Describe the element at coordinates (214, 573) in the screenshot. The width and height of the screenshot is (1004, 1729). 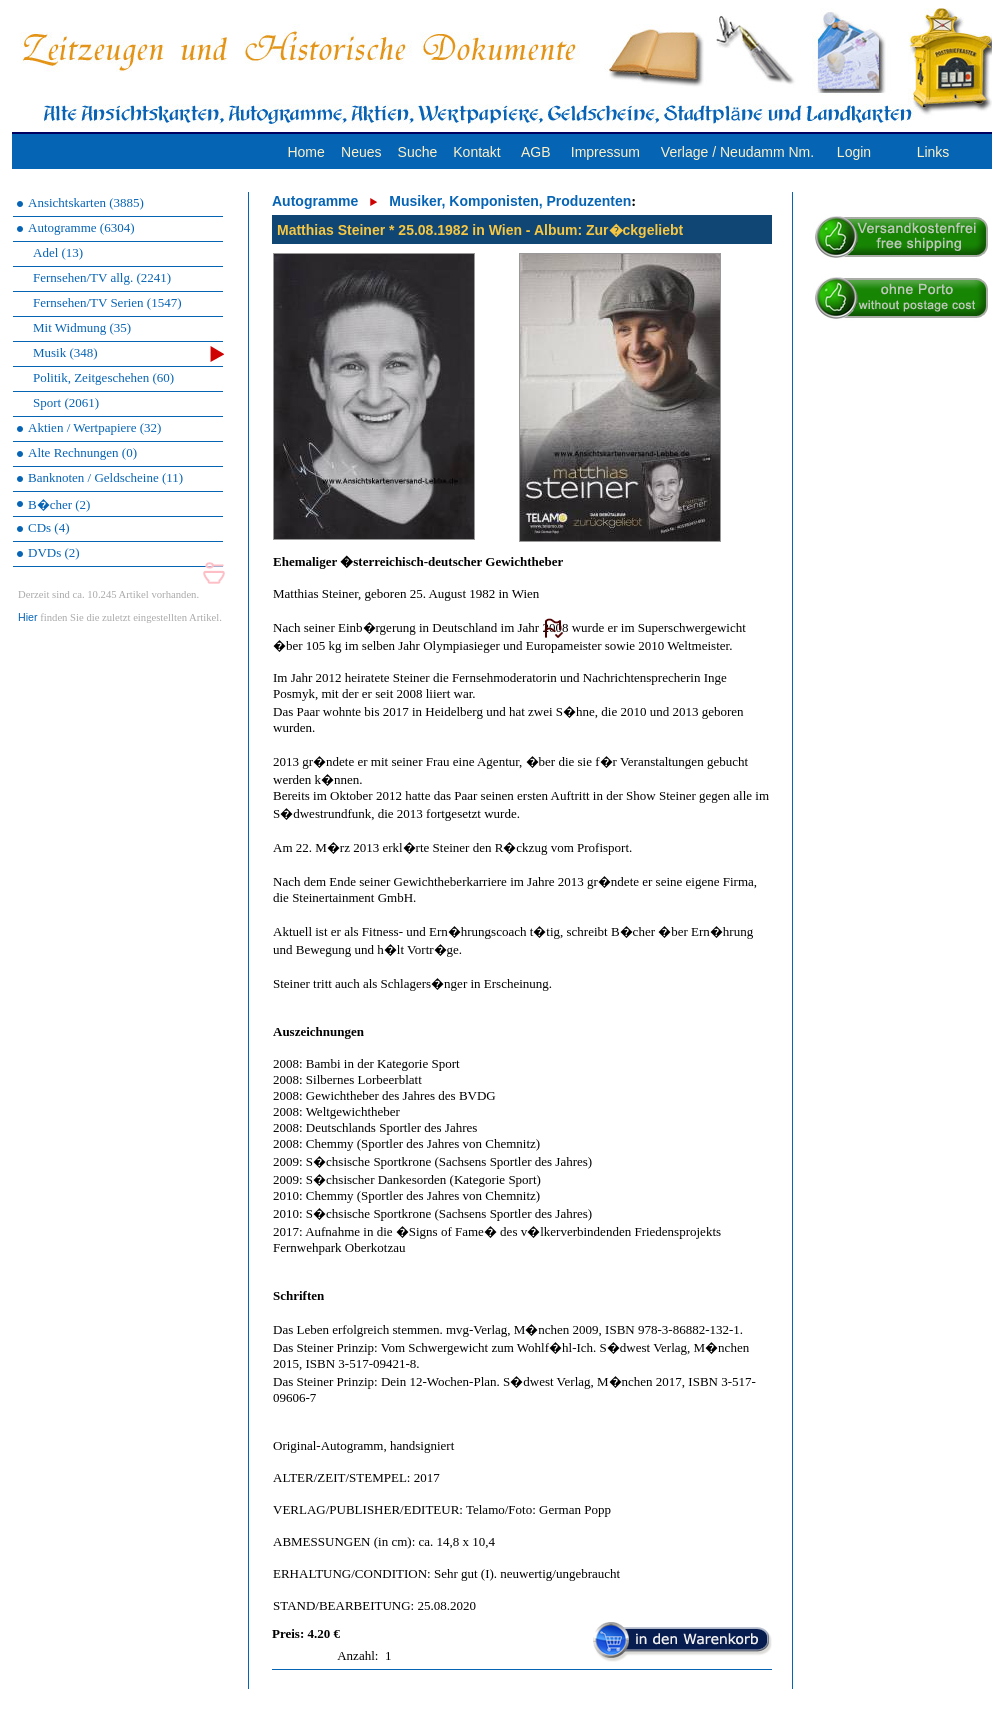
I see `access food or recipe features` at that location.